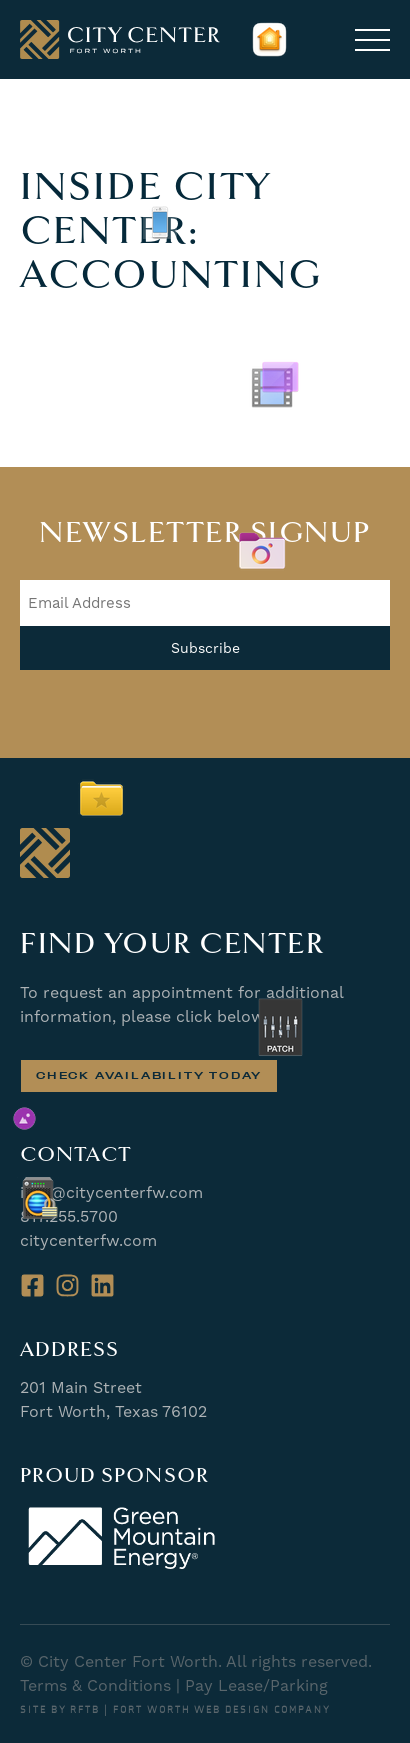 The height and width of the screenshot is (1743, 410). What do you see at coordinates (38, 1198) in the screenshot?
I see `locked RAID 0 storage array` at bounding box center [38, 1198].